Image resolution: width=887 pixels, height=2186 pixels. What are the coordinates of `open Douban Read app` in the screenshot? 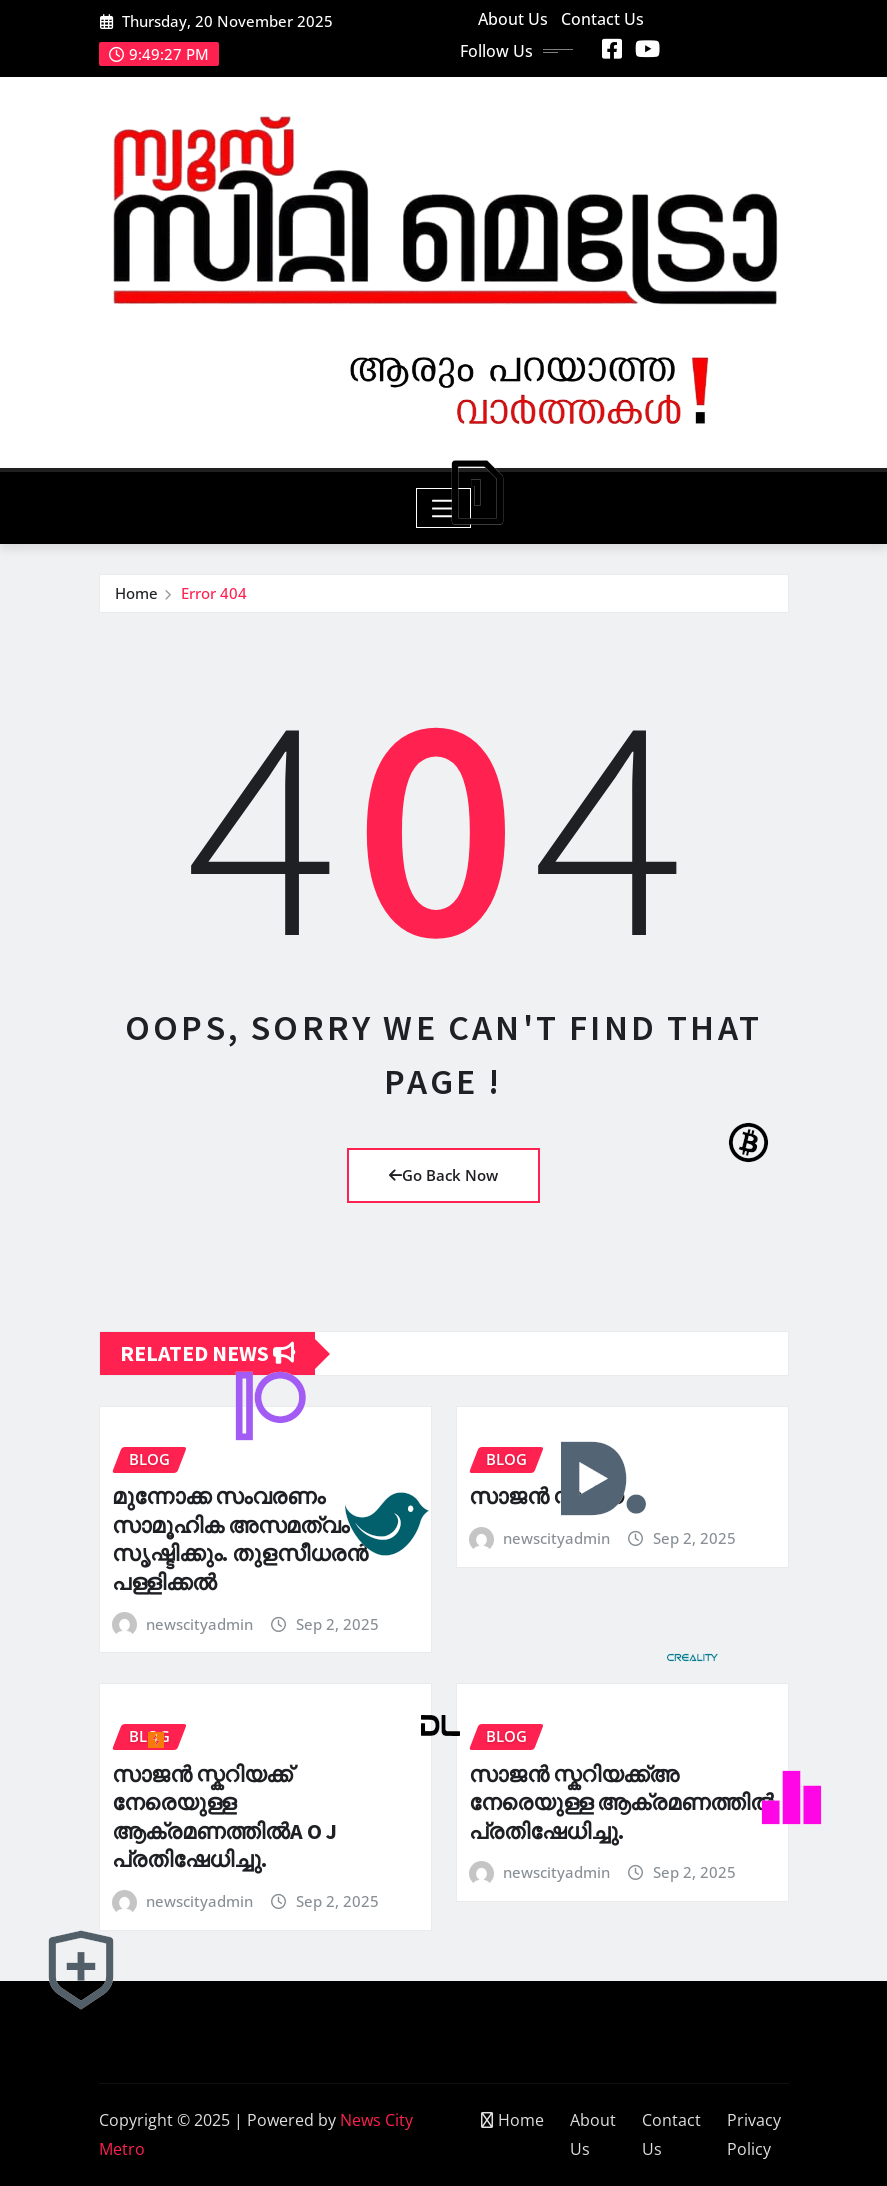 It's located at (387, 1524).